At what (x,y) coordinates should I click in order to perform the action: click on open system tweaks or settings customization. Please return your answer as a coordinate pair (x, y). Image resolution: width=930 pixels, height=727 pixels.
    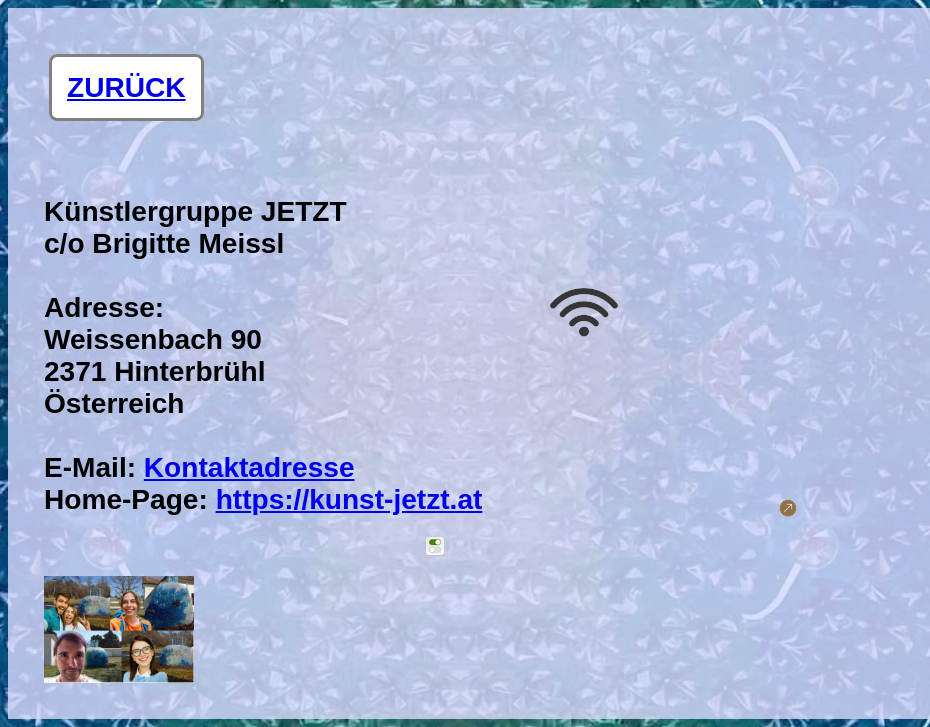
    Looking at the image, I should click on (435, 546).